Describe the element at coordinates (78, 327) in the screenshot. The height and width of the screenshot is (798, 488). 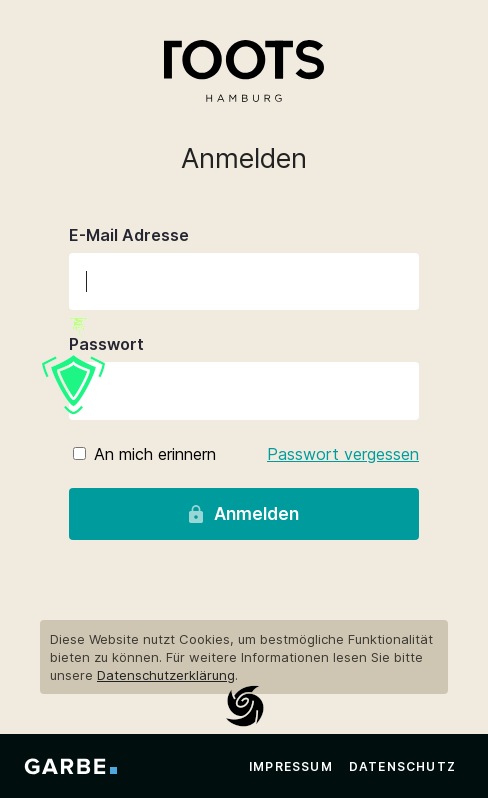
I see `indicates a ceiling hazard or obstacle in gameplay` at that location.